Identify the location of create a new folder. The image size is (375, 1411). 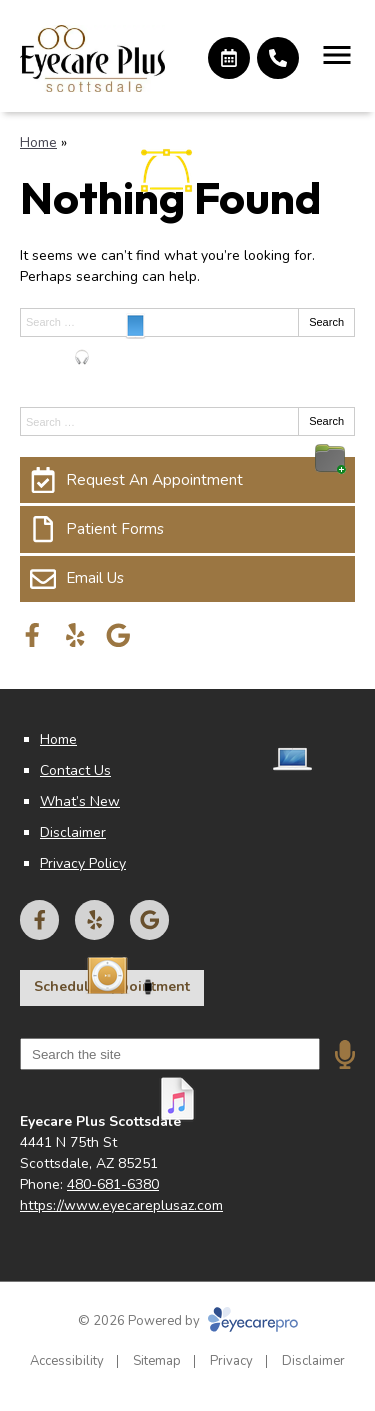
(330, 458).